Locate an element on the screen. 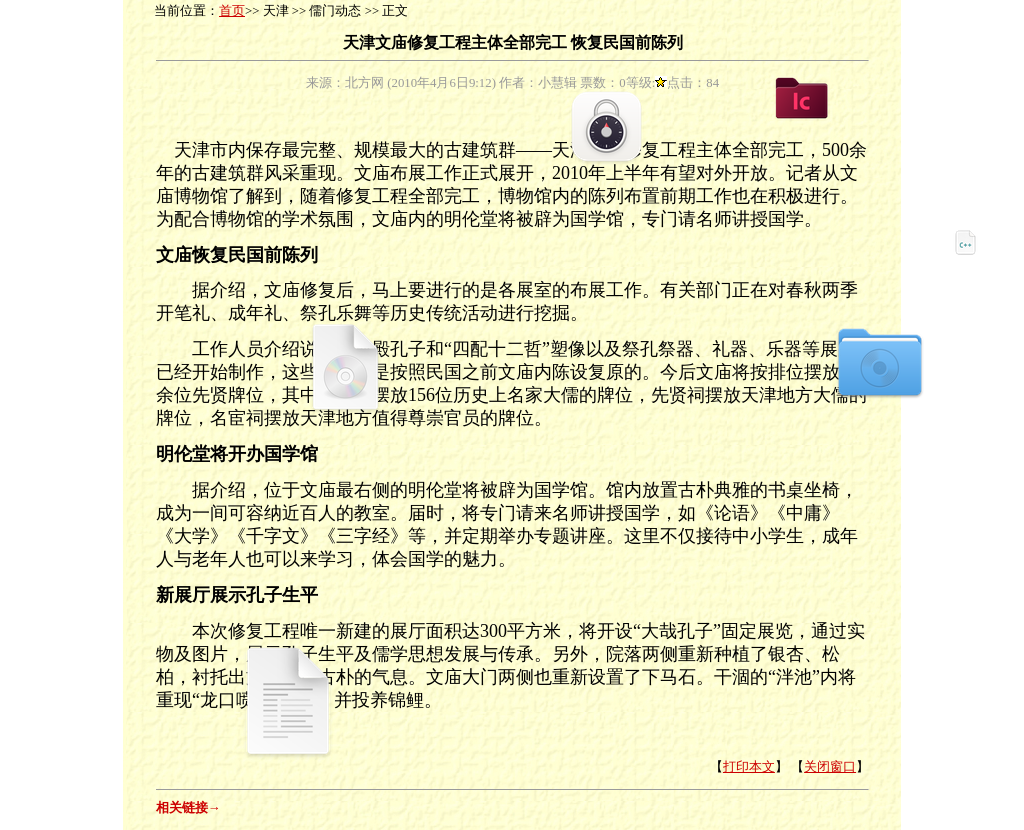 The width and height of the screenshot is (1024, 830). folder containing adobe incopy files is located at coordinates (801, 99).